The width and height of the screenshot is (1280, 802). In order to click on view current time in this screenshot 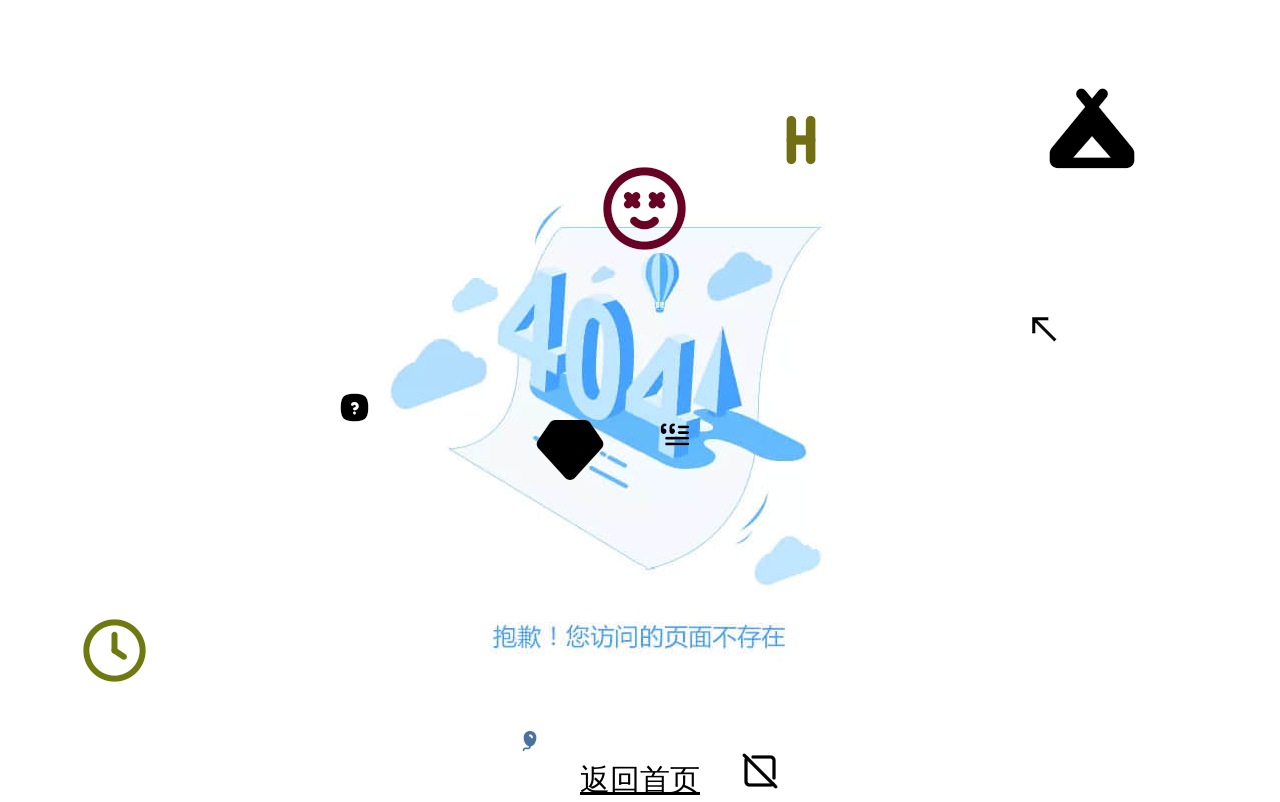, I will do `click(114, 650)`.